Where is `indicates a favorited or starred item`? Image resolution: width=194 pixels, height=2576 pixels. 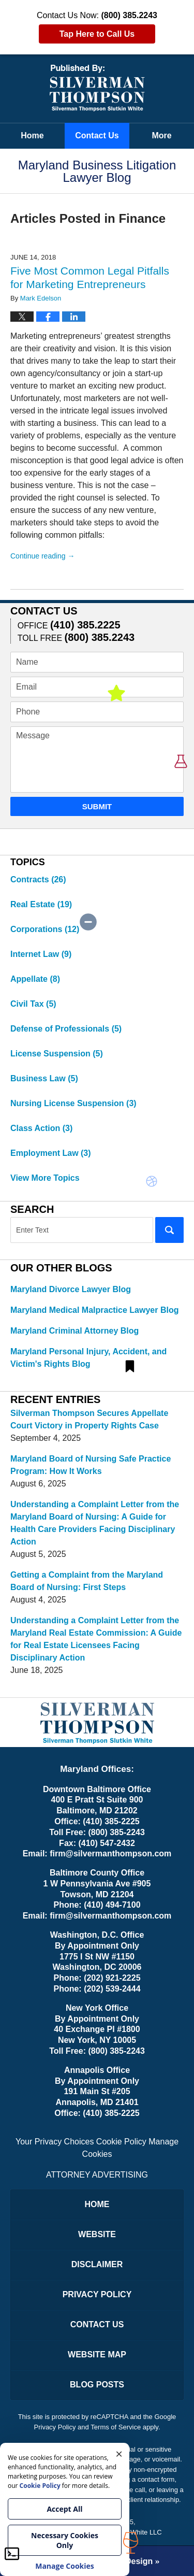 indicates a favorited or starred item is located at coordinates (116, 694).